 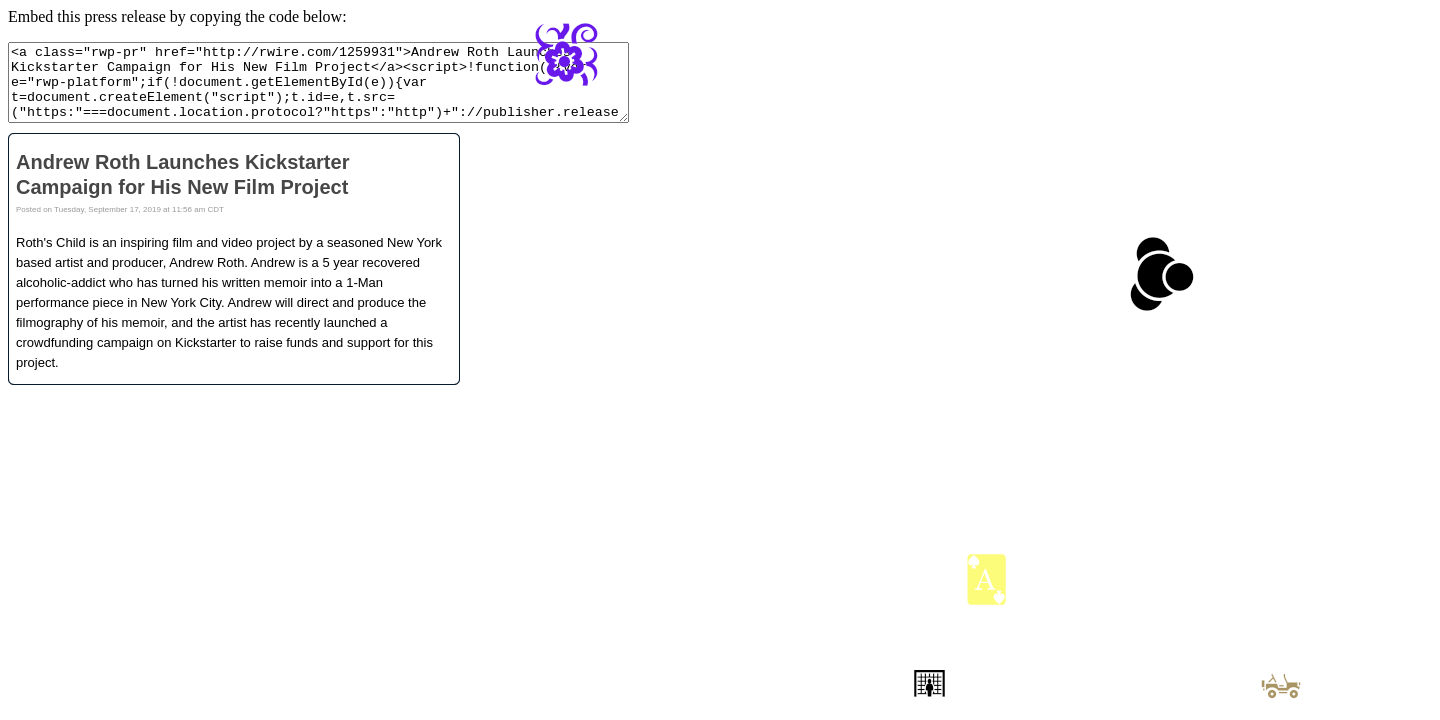 I want to click on decorative floral element for game UI, so click(x=566, y=54).